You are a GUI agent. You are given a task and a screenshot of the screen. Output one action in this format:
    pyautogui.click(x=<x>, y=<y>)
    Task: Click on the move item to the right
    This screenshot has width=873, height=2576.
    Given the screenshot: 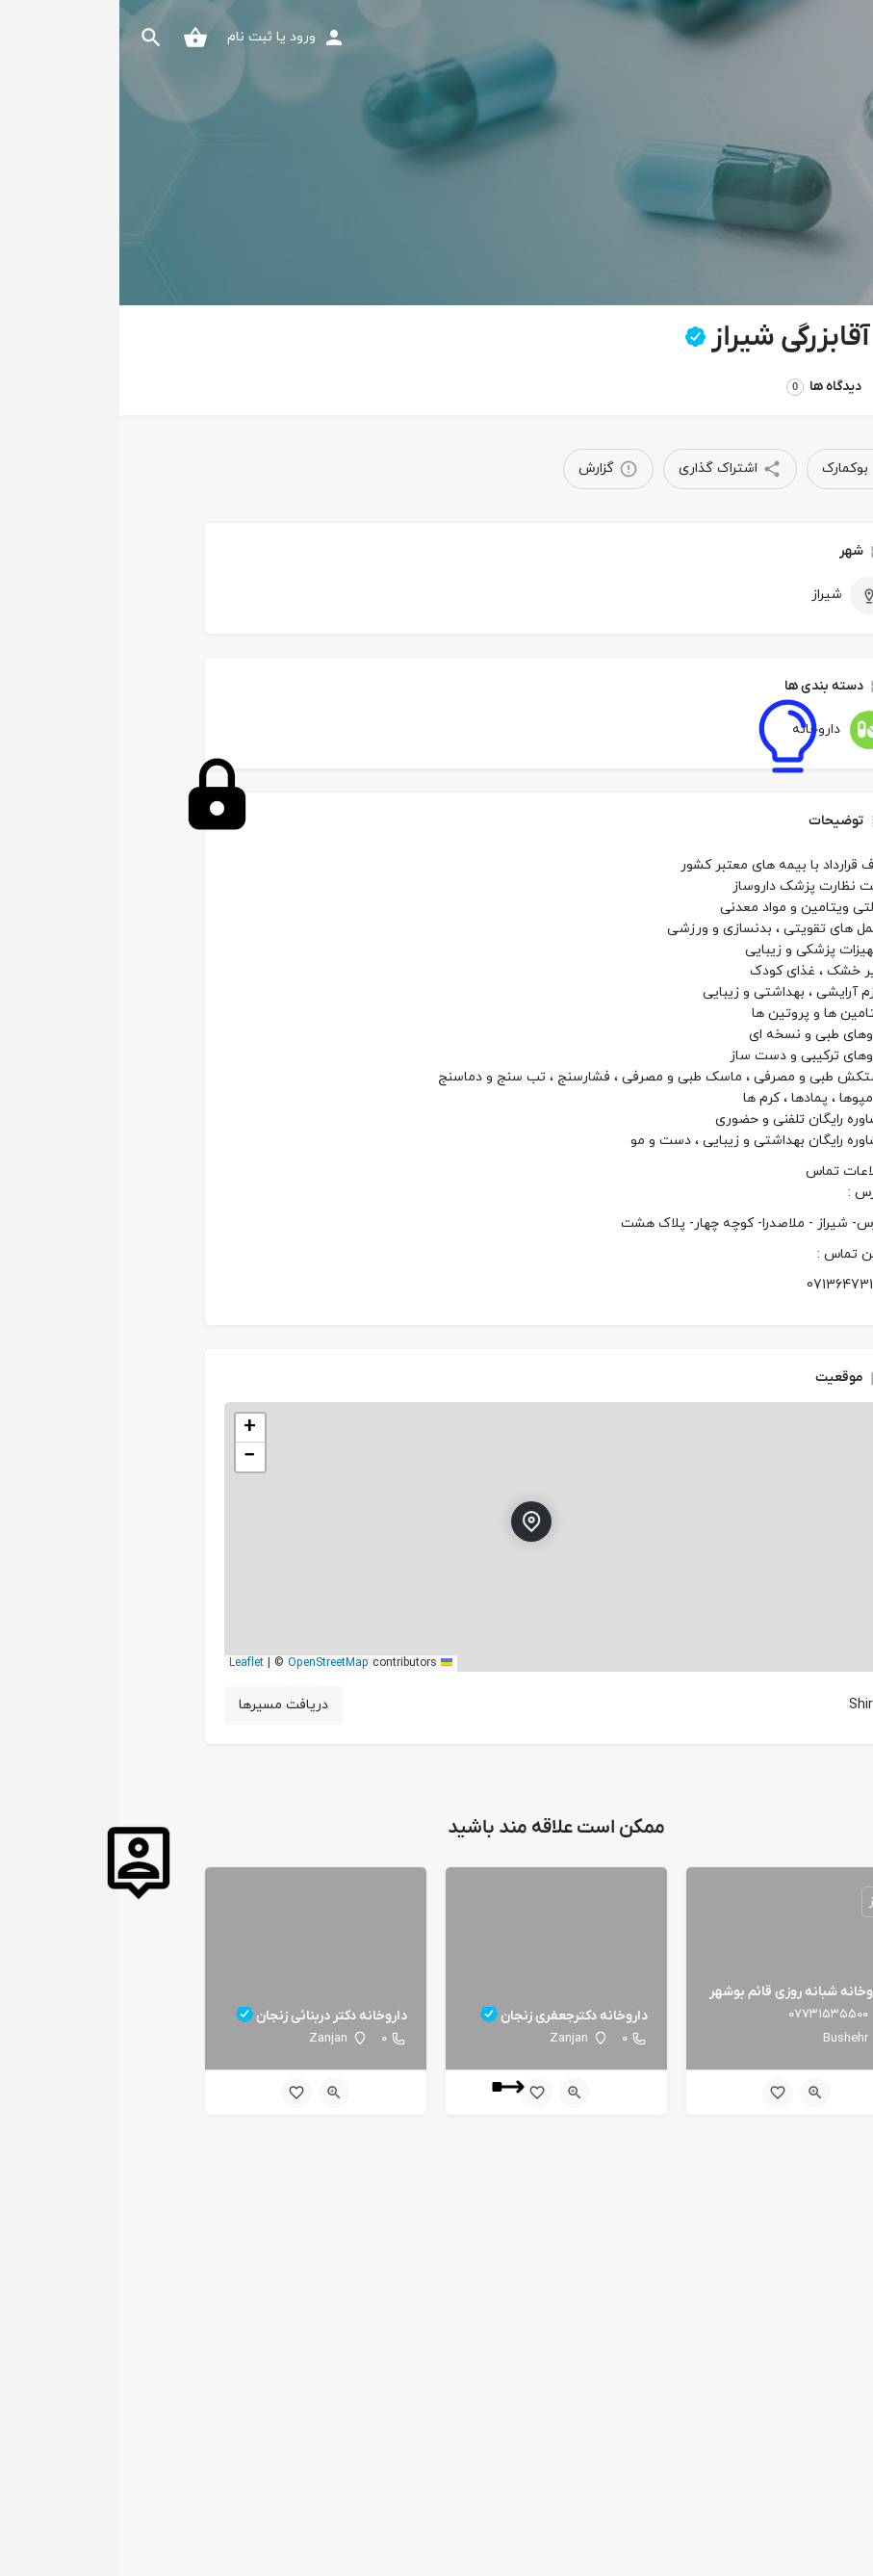 What is the action you would take?
    pyautogui.click(x=508, y=2087)
    